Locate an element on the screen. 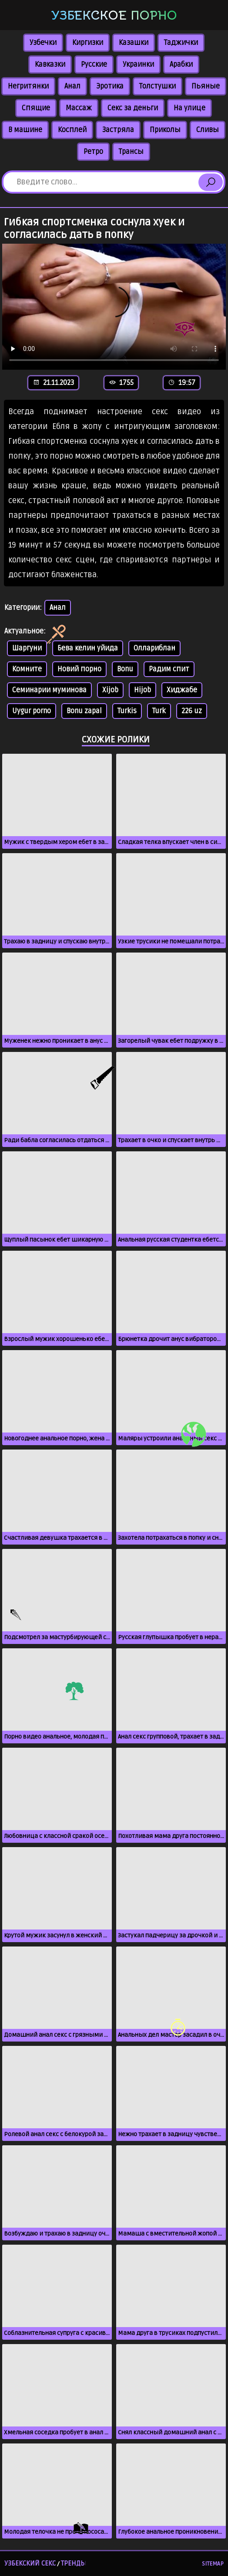 This screenshot has height=2576, width=228. add a new entry to the archive is located at coordinates (81, 2529).